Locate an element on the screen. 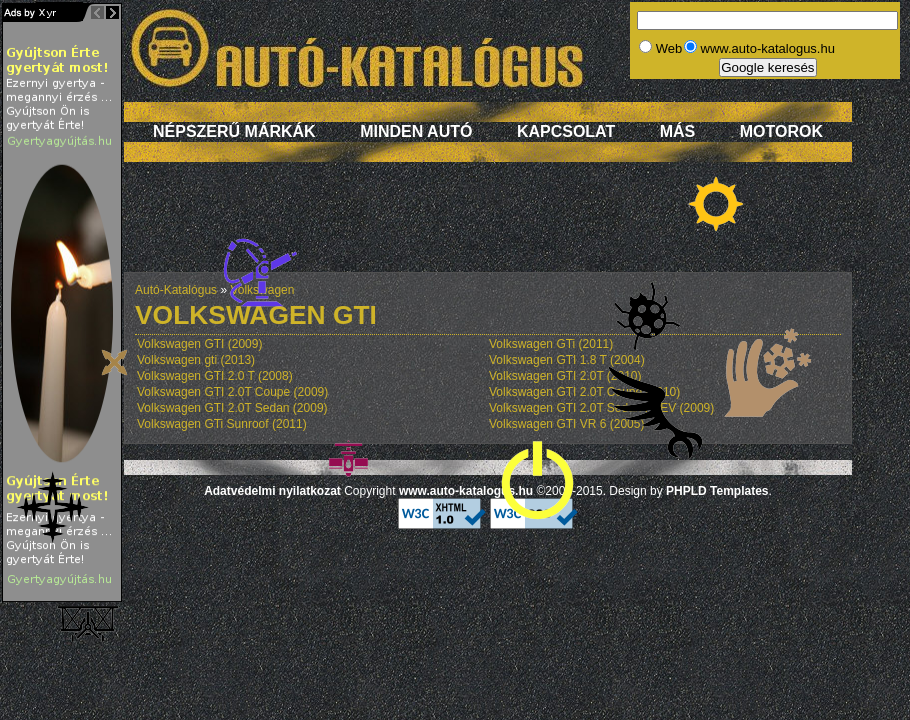 This screenshot has height=720, width=910. decorative frost or ice effect indicator is located at coordinates (52, 507).